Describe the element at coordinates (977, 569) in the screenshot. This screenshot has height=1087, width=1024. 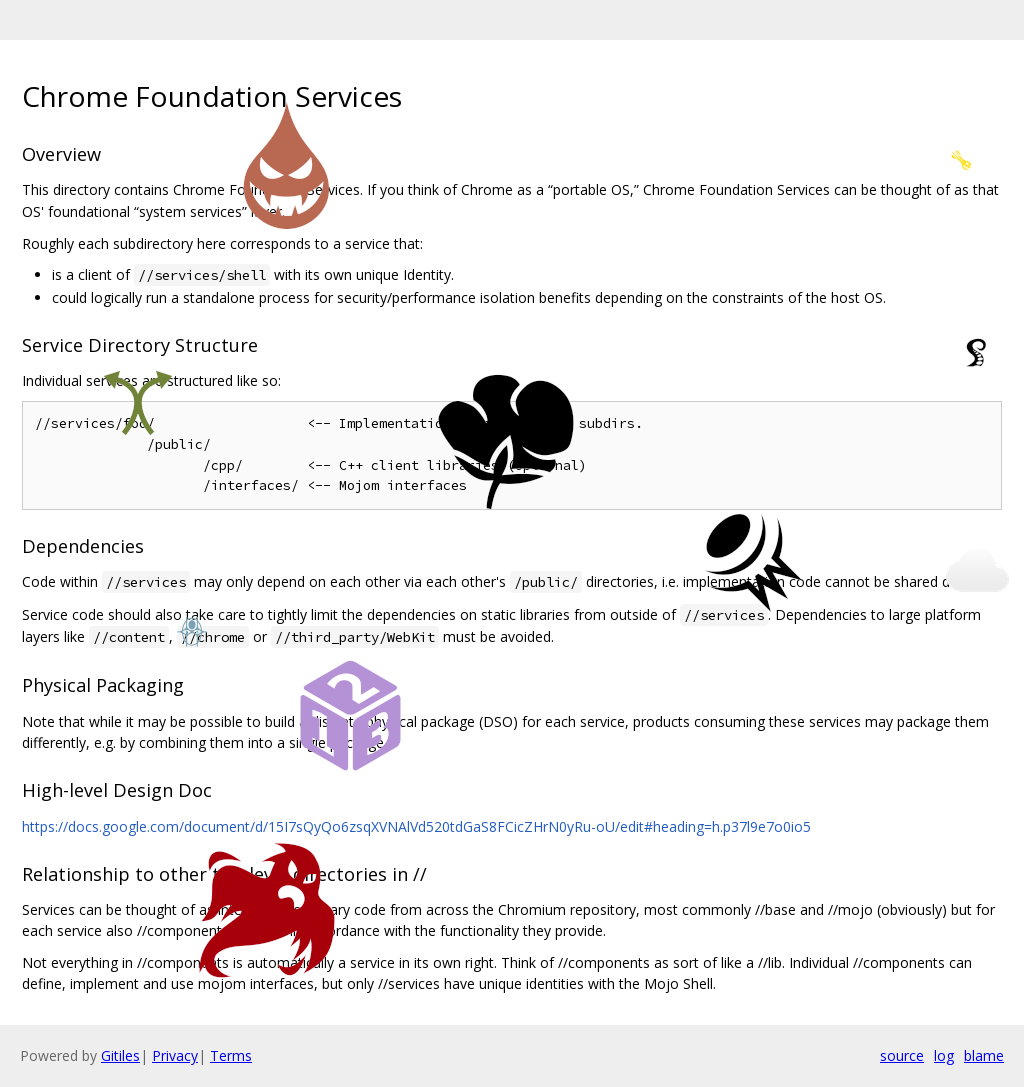
I see `indicates overcast or cloudy weather conditions` at that location.